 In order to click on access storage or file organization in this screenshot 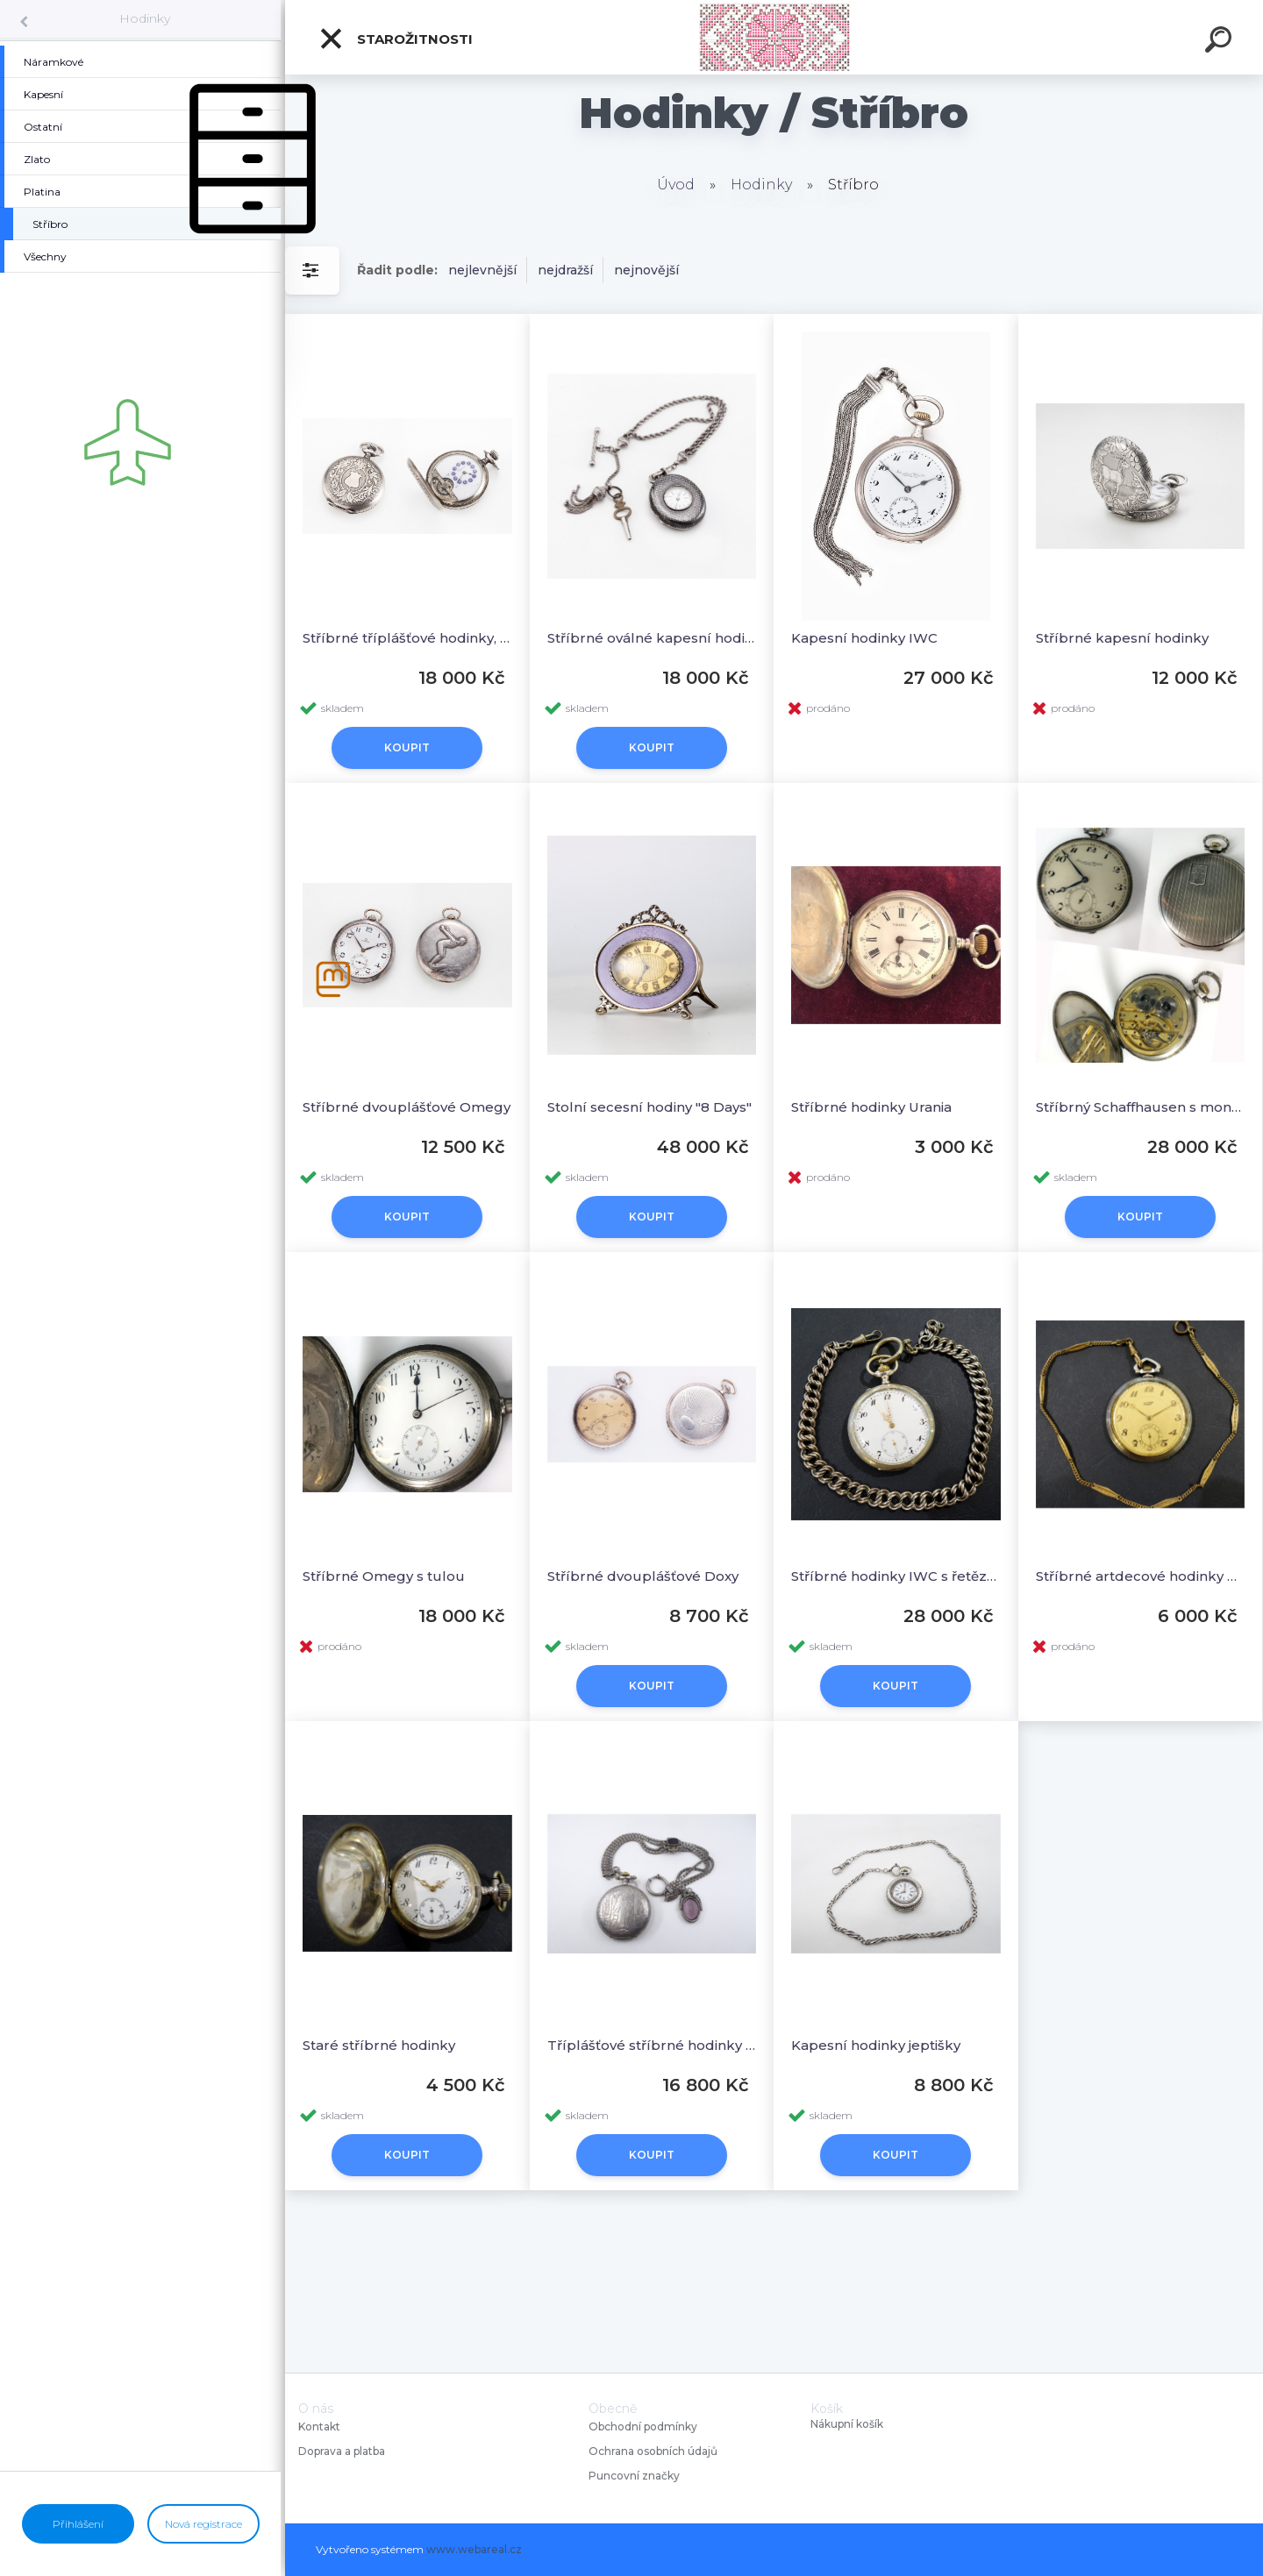, I will do `click(253, 159)`.